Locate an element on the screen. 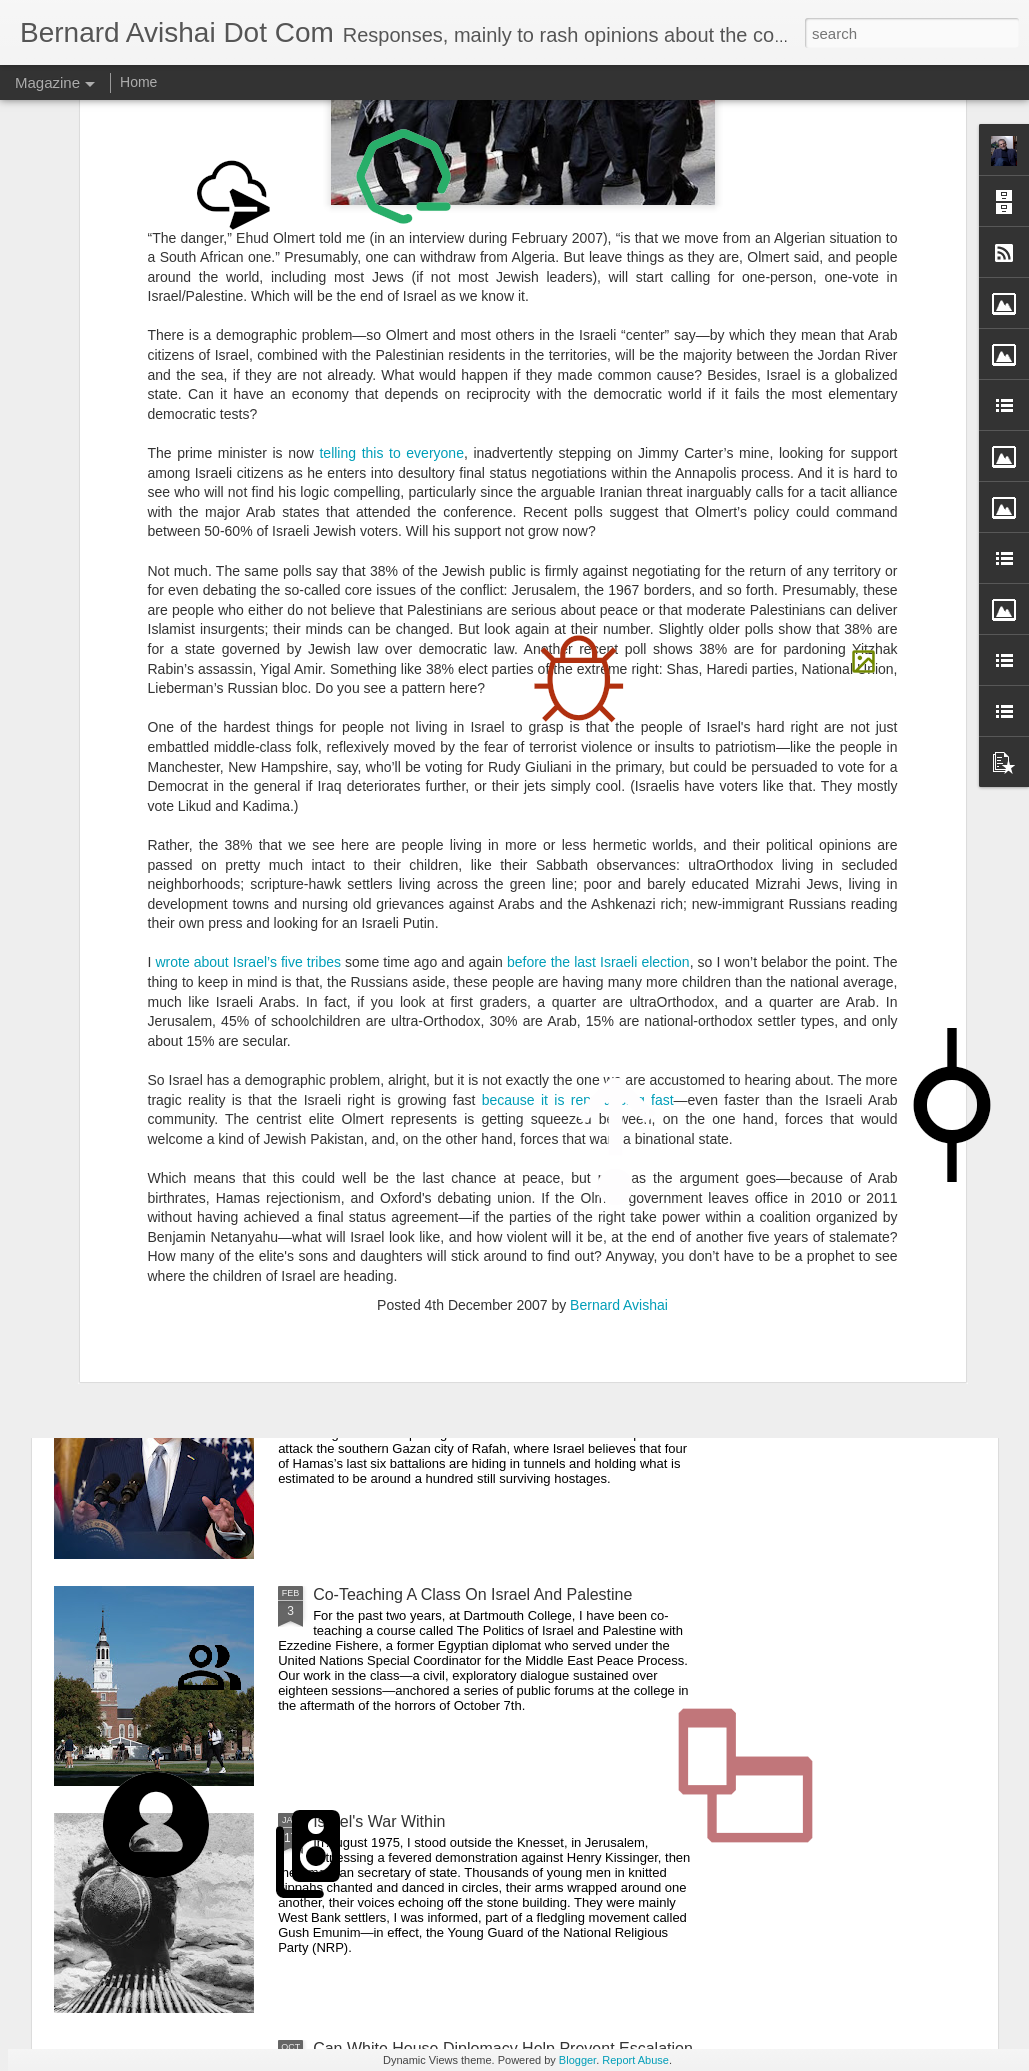 The image size is (1029, 2071). toggle editor layout arrangement is located at coordinates (745, 1775).